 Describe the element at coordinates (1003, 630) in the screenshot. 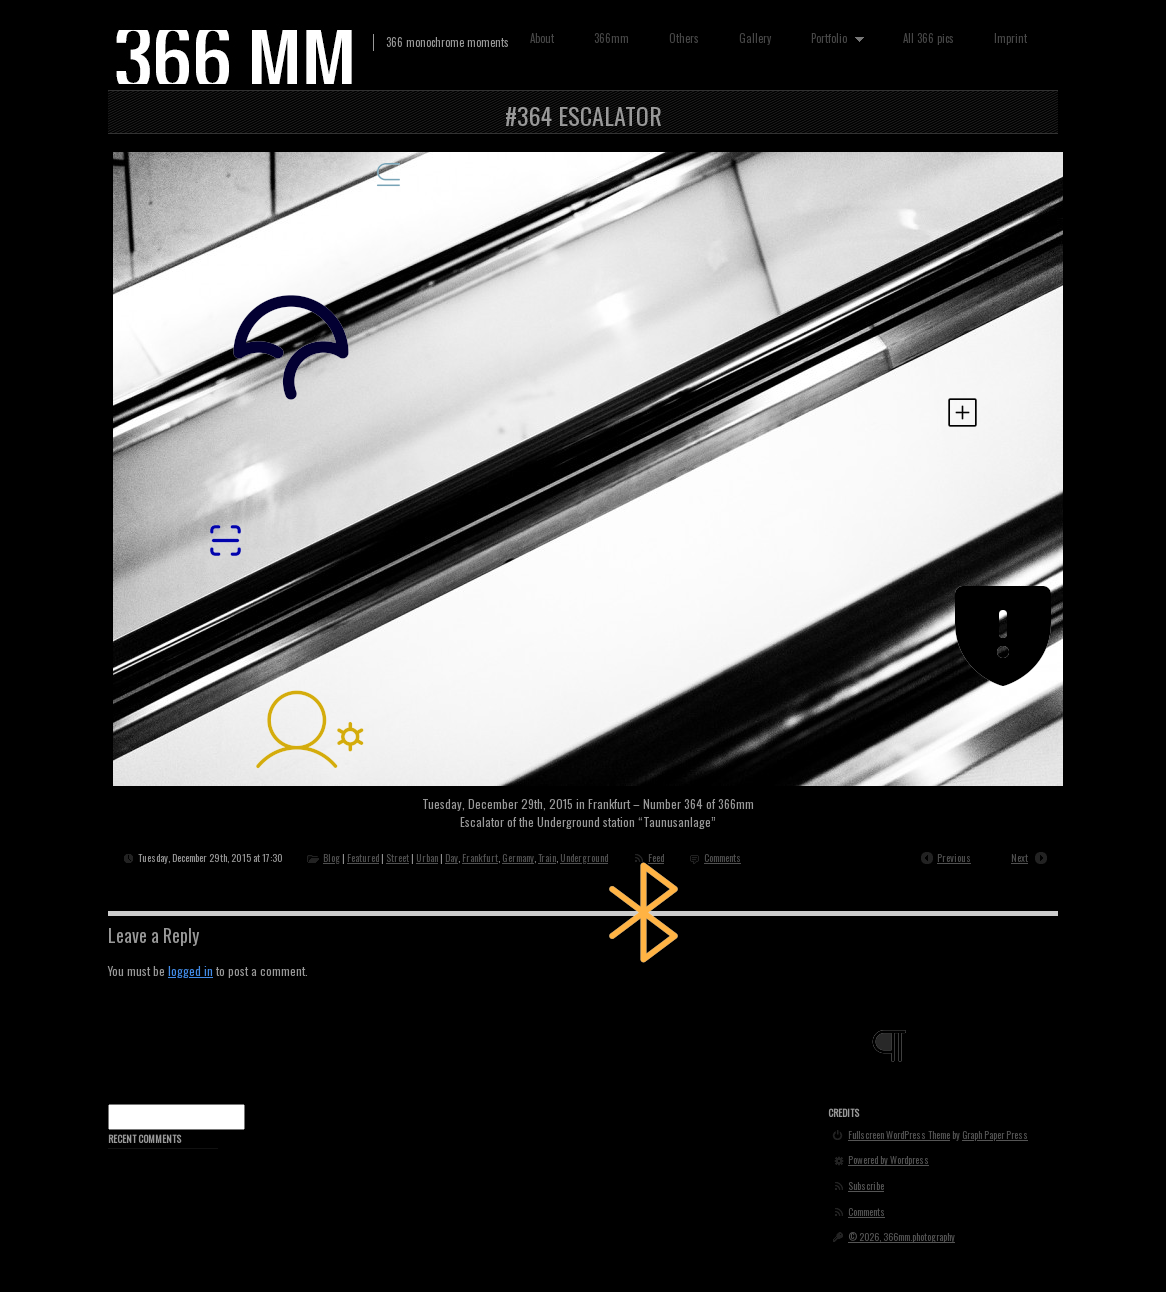

I see `indicates a security warning or potential threat` at that location.